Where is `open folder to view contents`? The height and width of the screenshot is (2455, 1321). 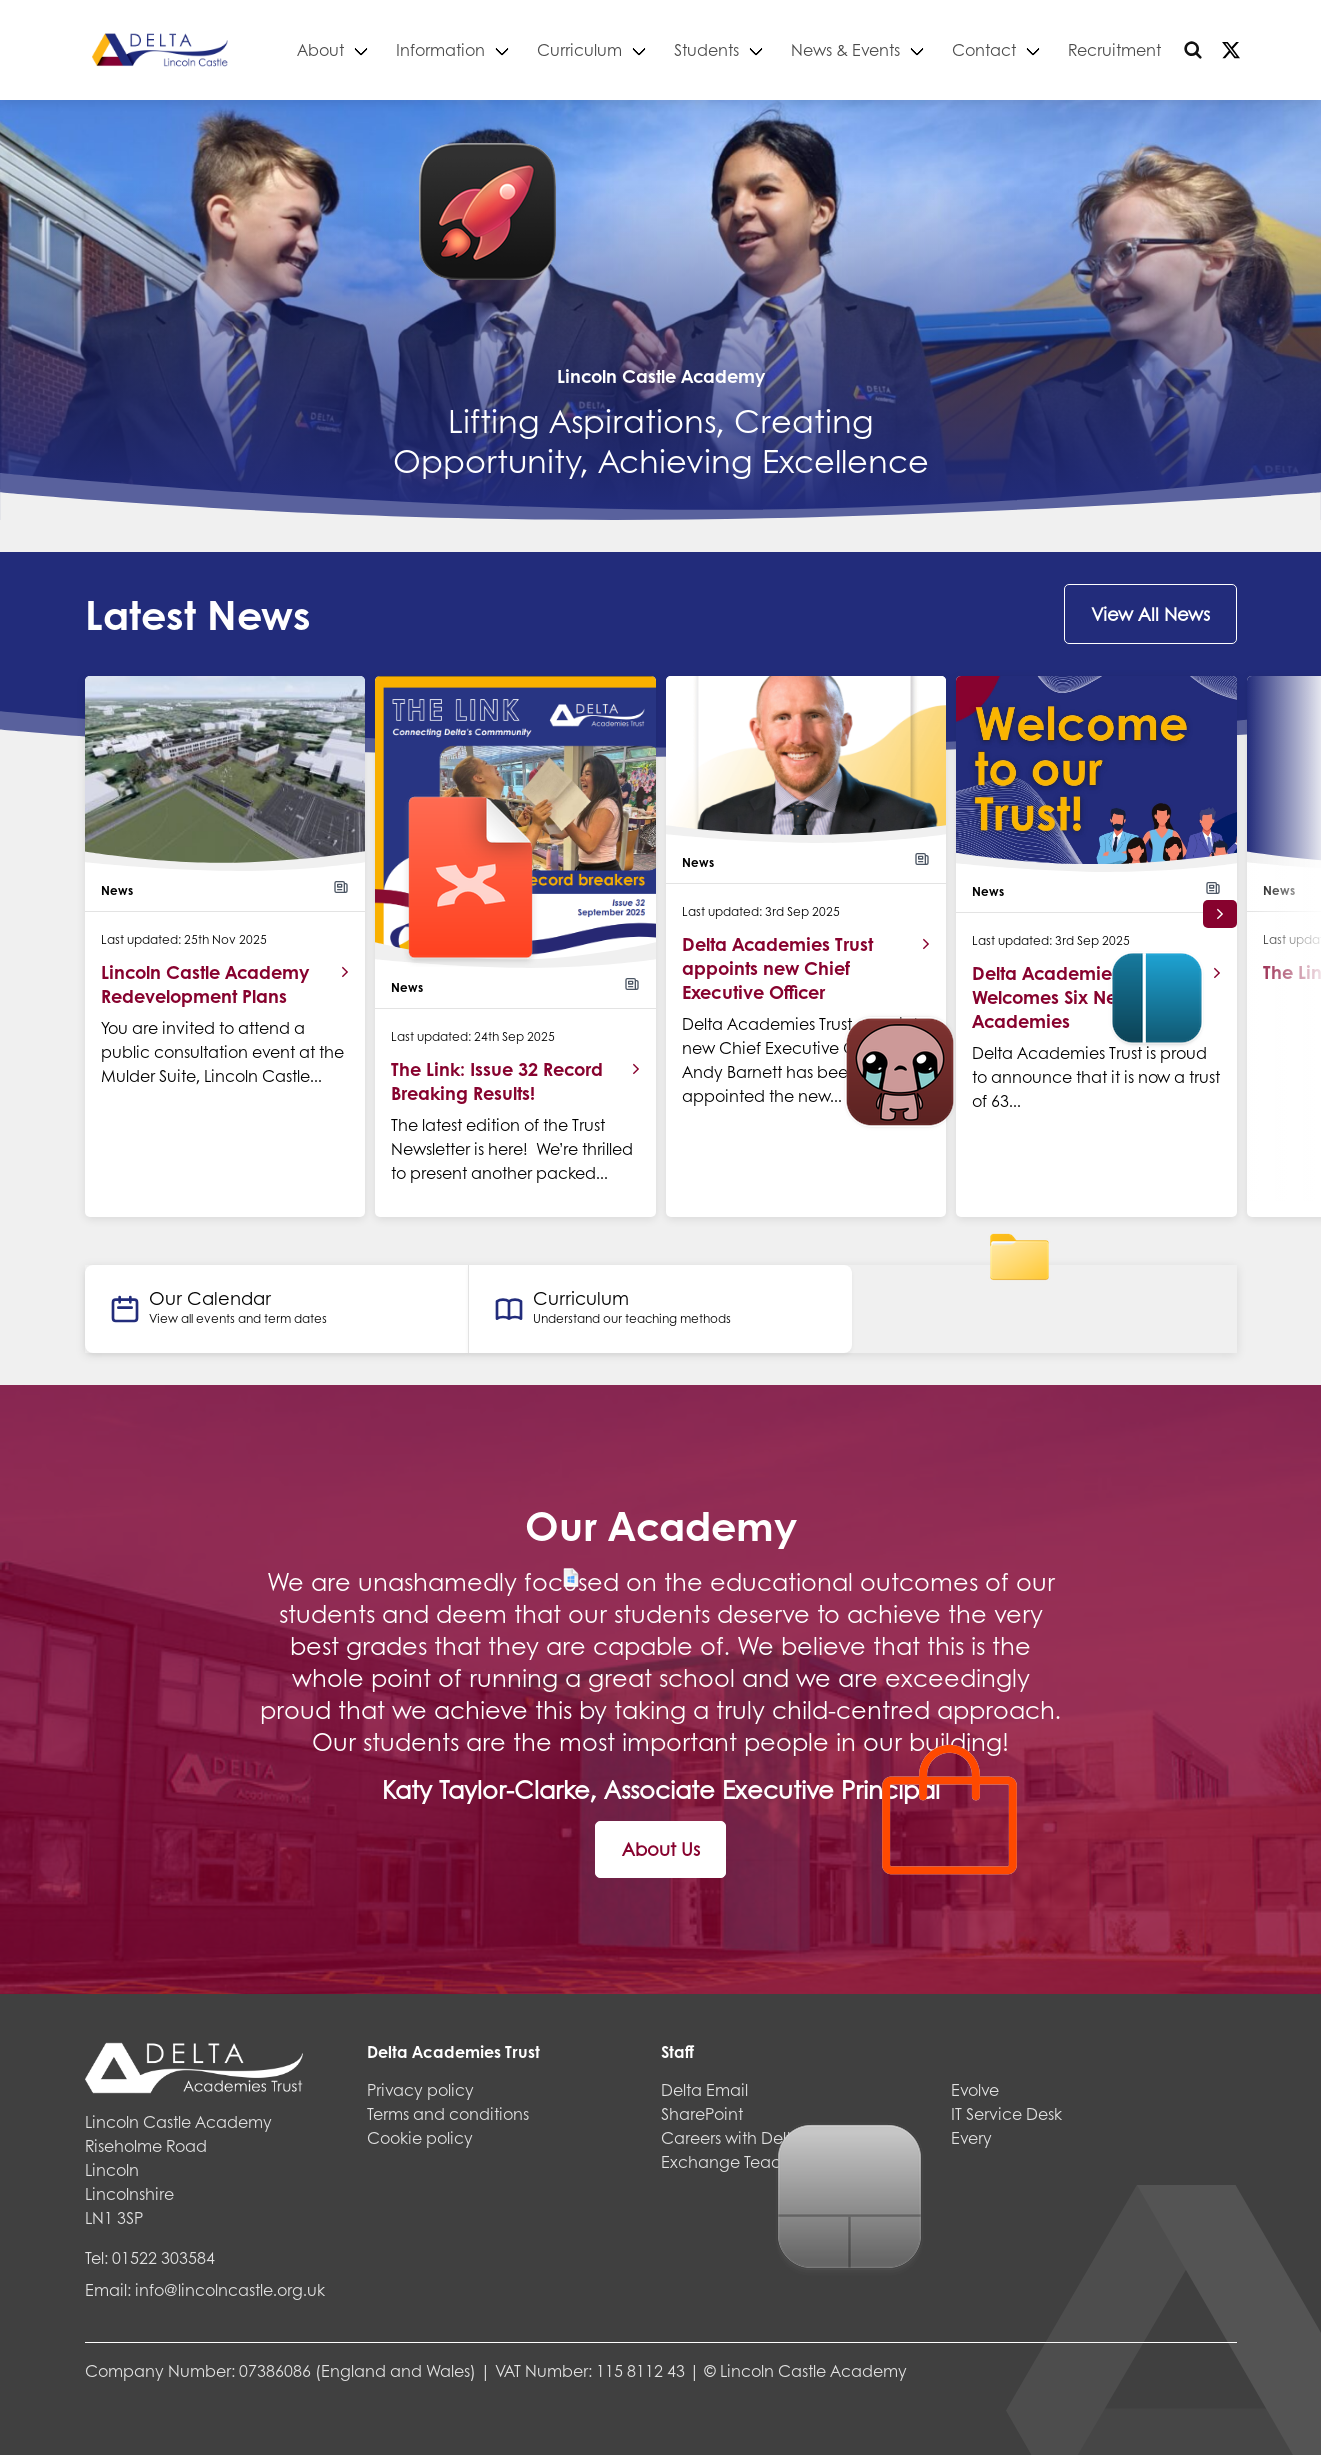
open folder to view contents is located at coordinates (1019, 1258).